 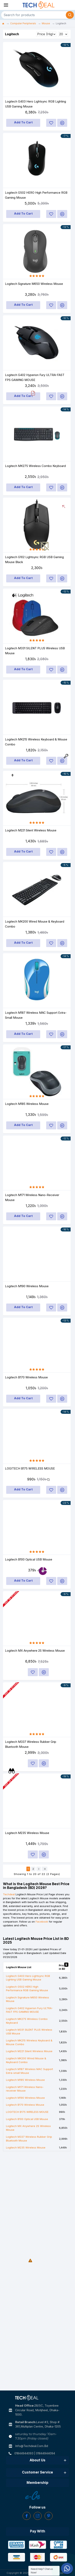 What do you see at coordinates (45, 546) in the screenshot?
I see `disable light refraction or spectrum effects` at bounding box center [45, 546].